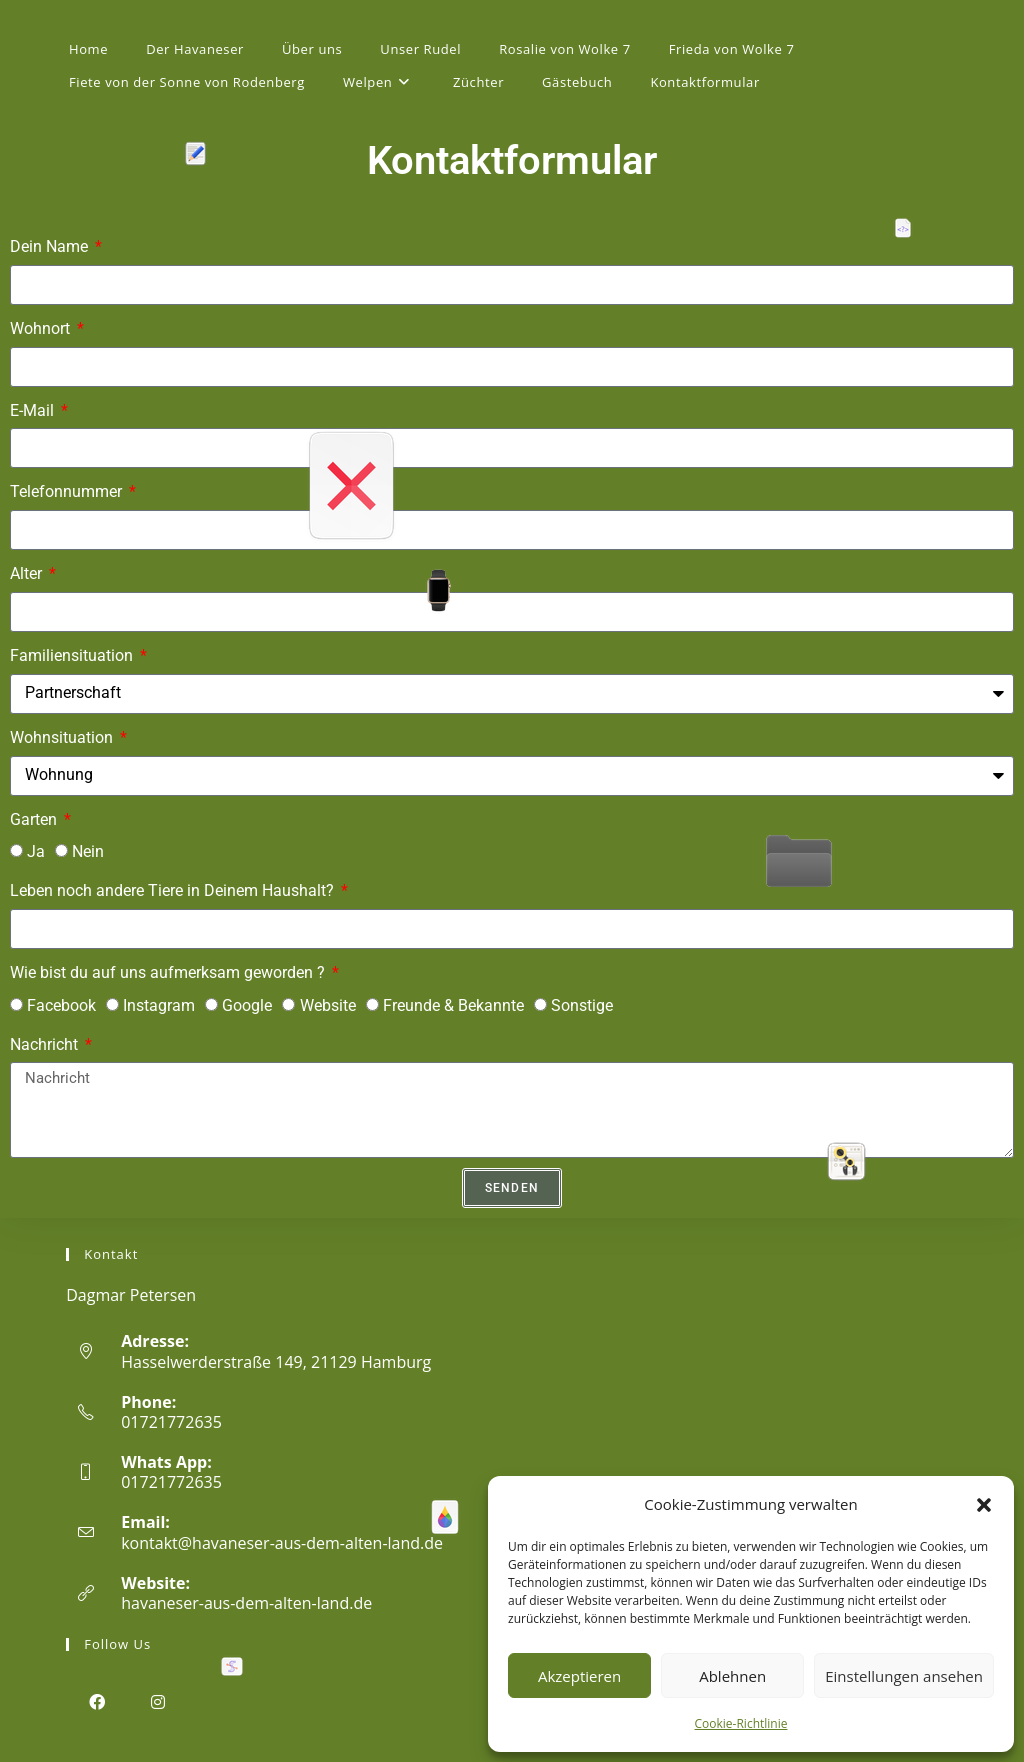  I want to click on a PHP source code file, so click(903, 228).